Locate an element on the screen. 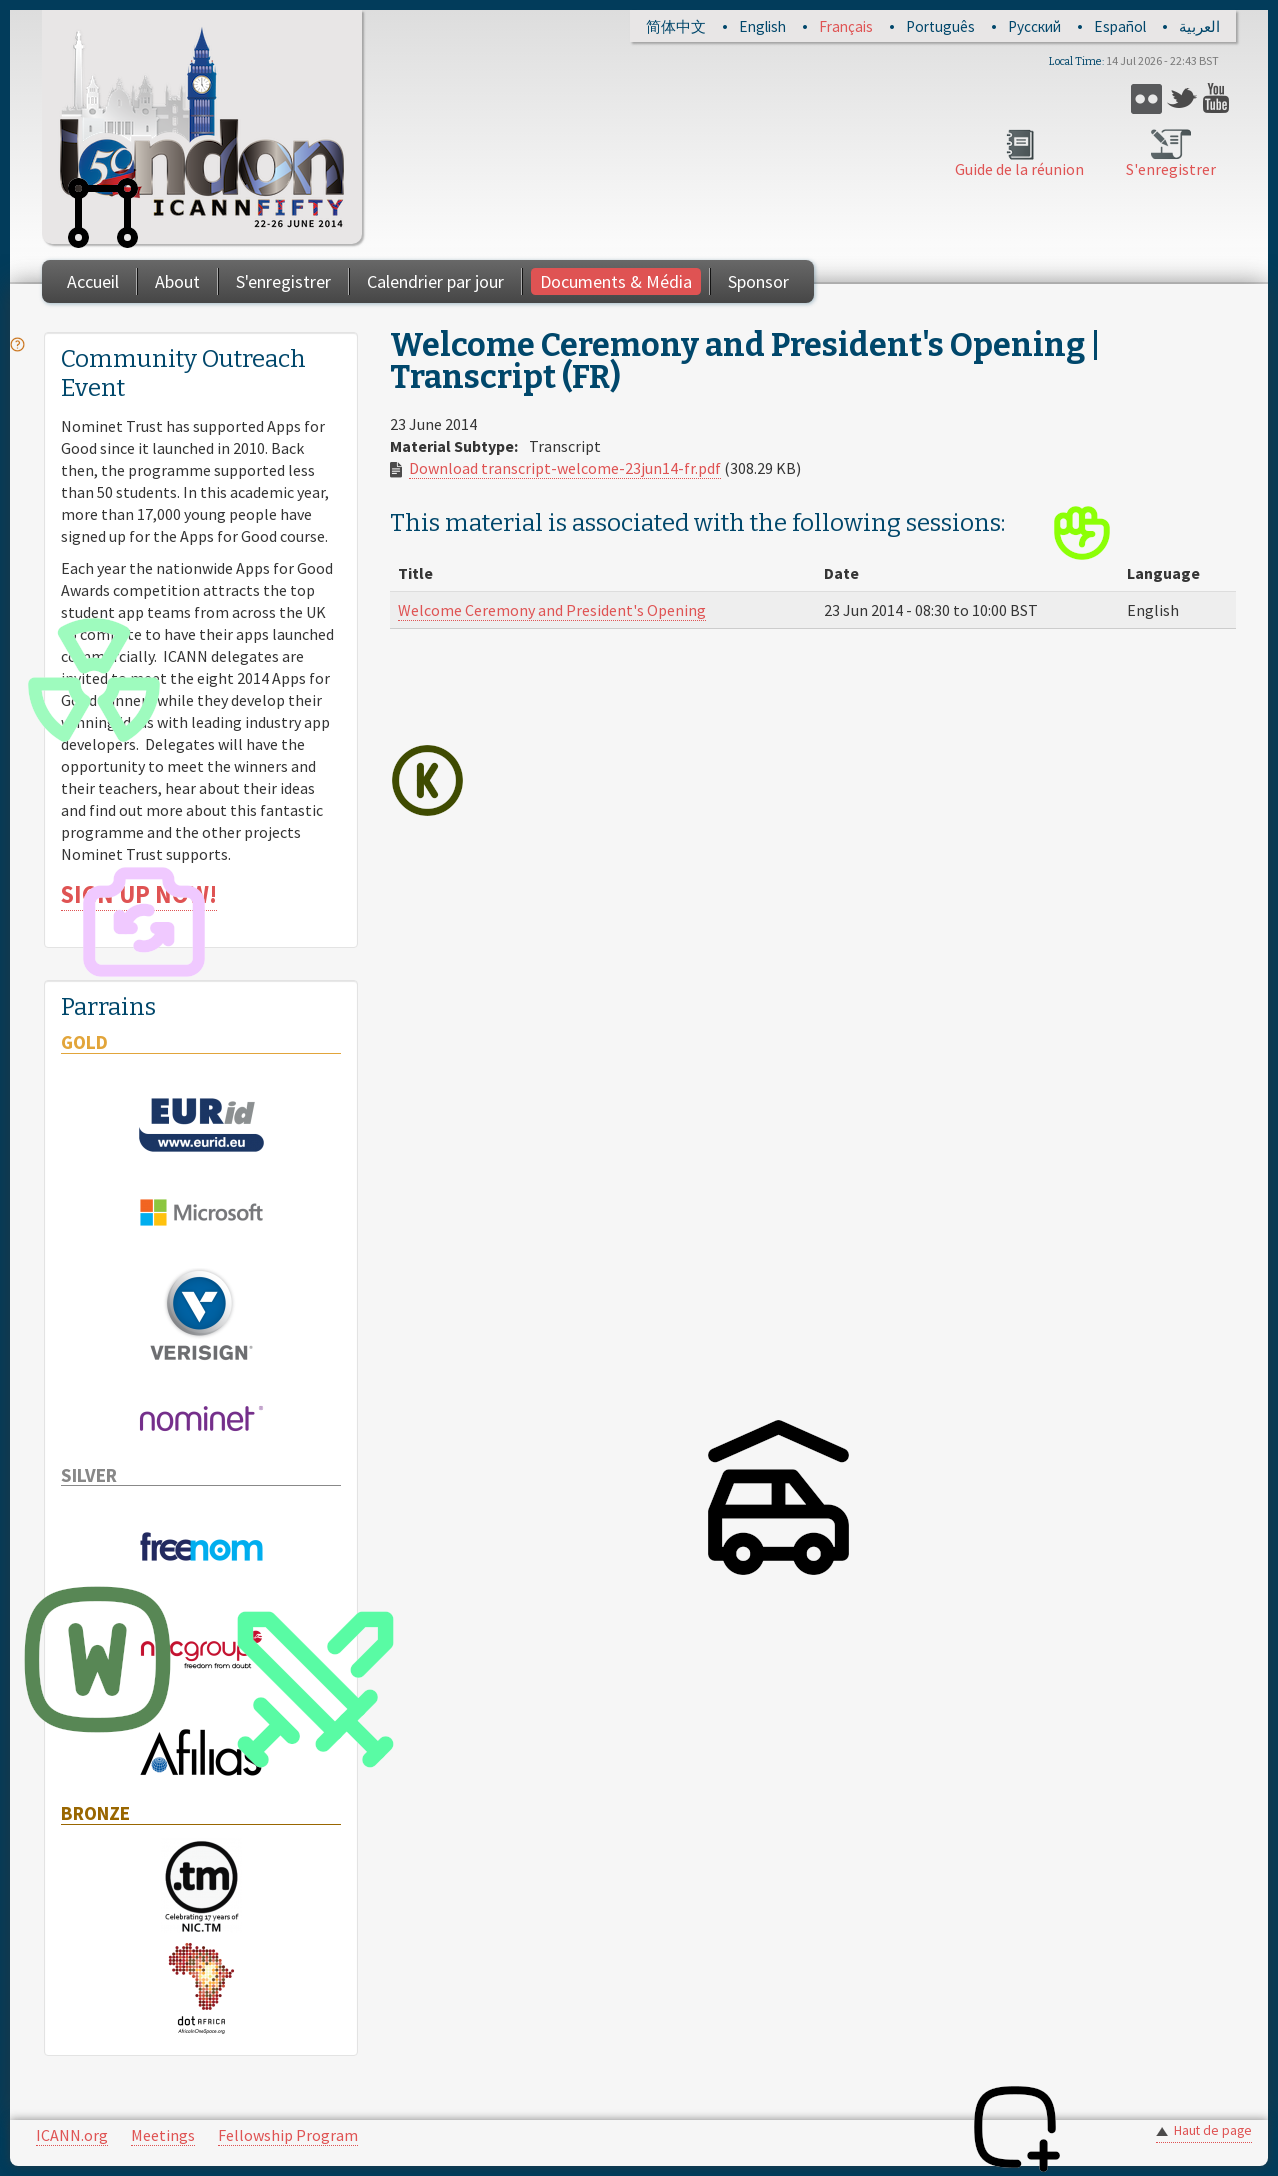 The image size is (1278, 2176). initiate battle or combat mode is located at coordinates (315, 1689).